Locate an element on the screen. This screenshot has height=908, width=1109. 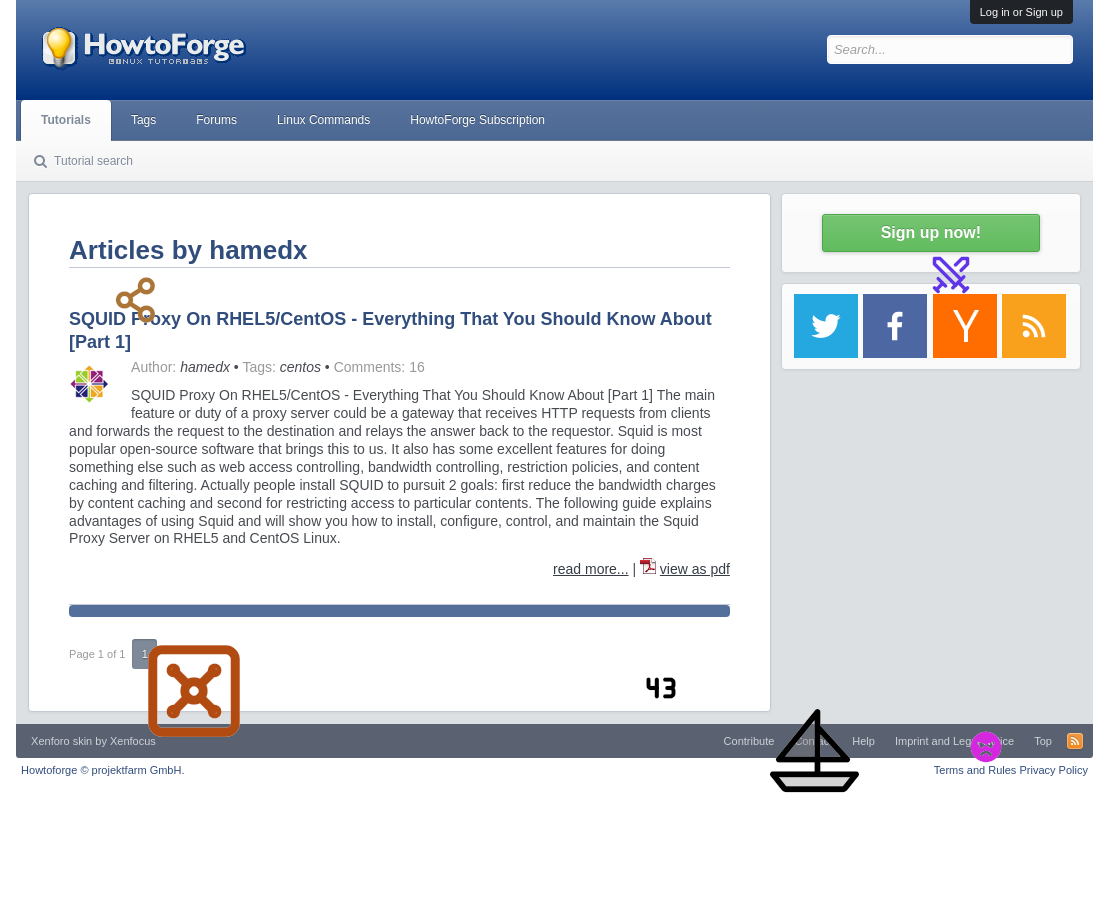
access sailing or boating features is located at coordinates (814, 756).